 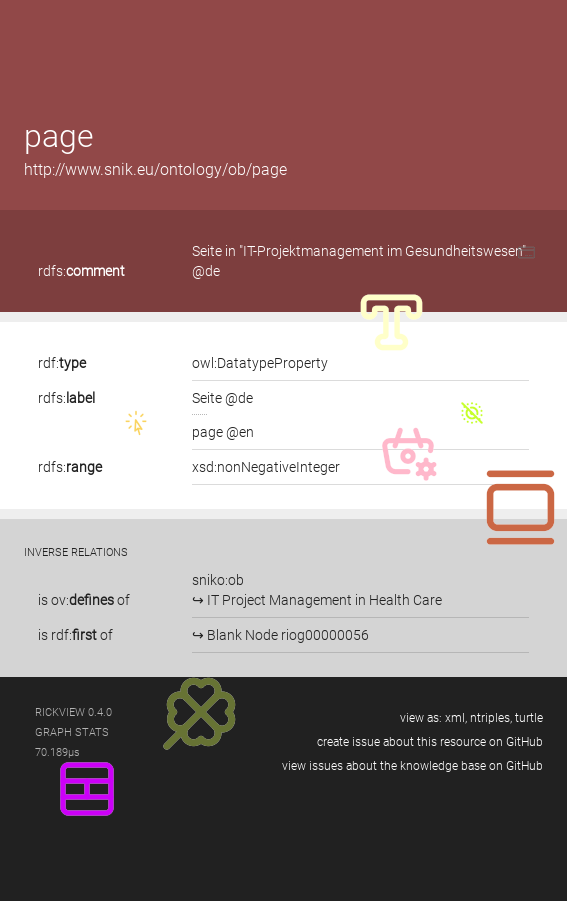 What do you see at coordinates (472, 413) in the screenshot?
I see `disable live photo capture` at bounding box center [472, 413].